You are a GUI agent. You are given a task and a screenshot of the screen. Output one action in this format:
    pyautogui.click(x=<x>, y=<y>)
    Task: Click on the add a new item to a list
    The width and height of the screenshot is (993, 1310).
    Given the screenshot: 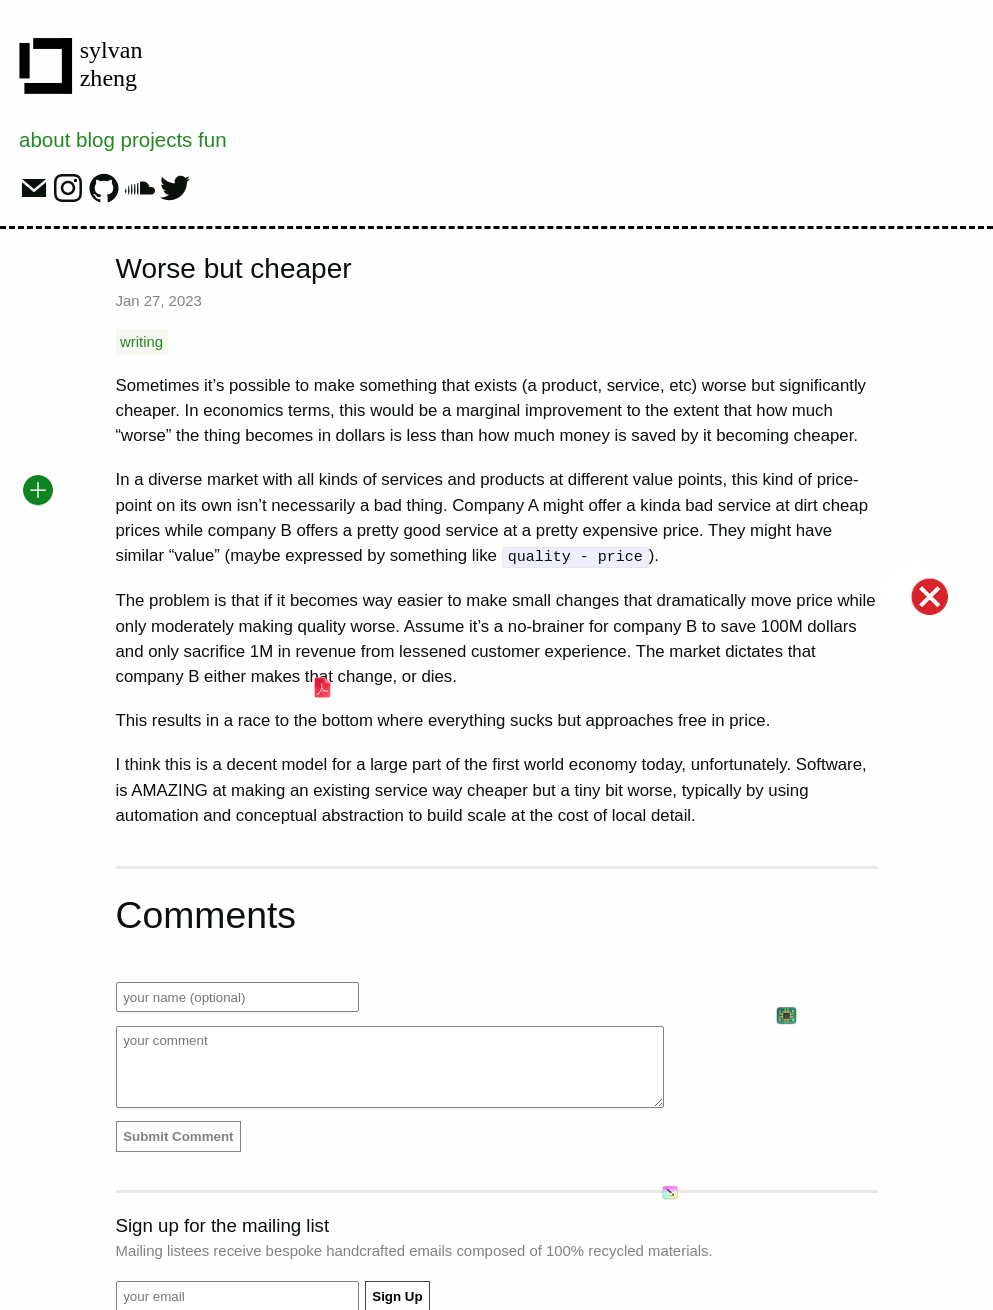 What is the action you would take?
    pyautogui.click(x=38, y=490)
    